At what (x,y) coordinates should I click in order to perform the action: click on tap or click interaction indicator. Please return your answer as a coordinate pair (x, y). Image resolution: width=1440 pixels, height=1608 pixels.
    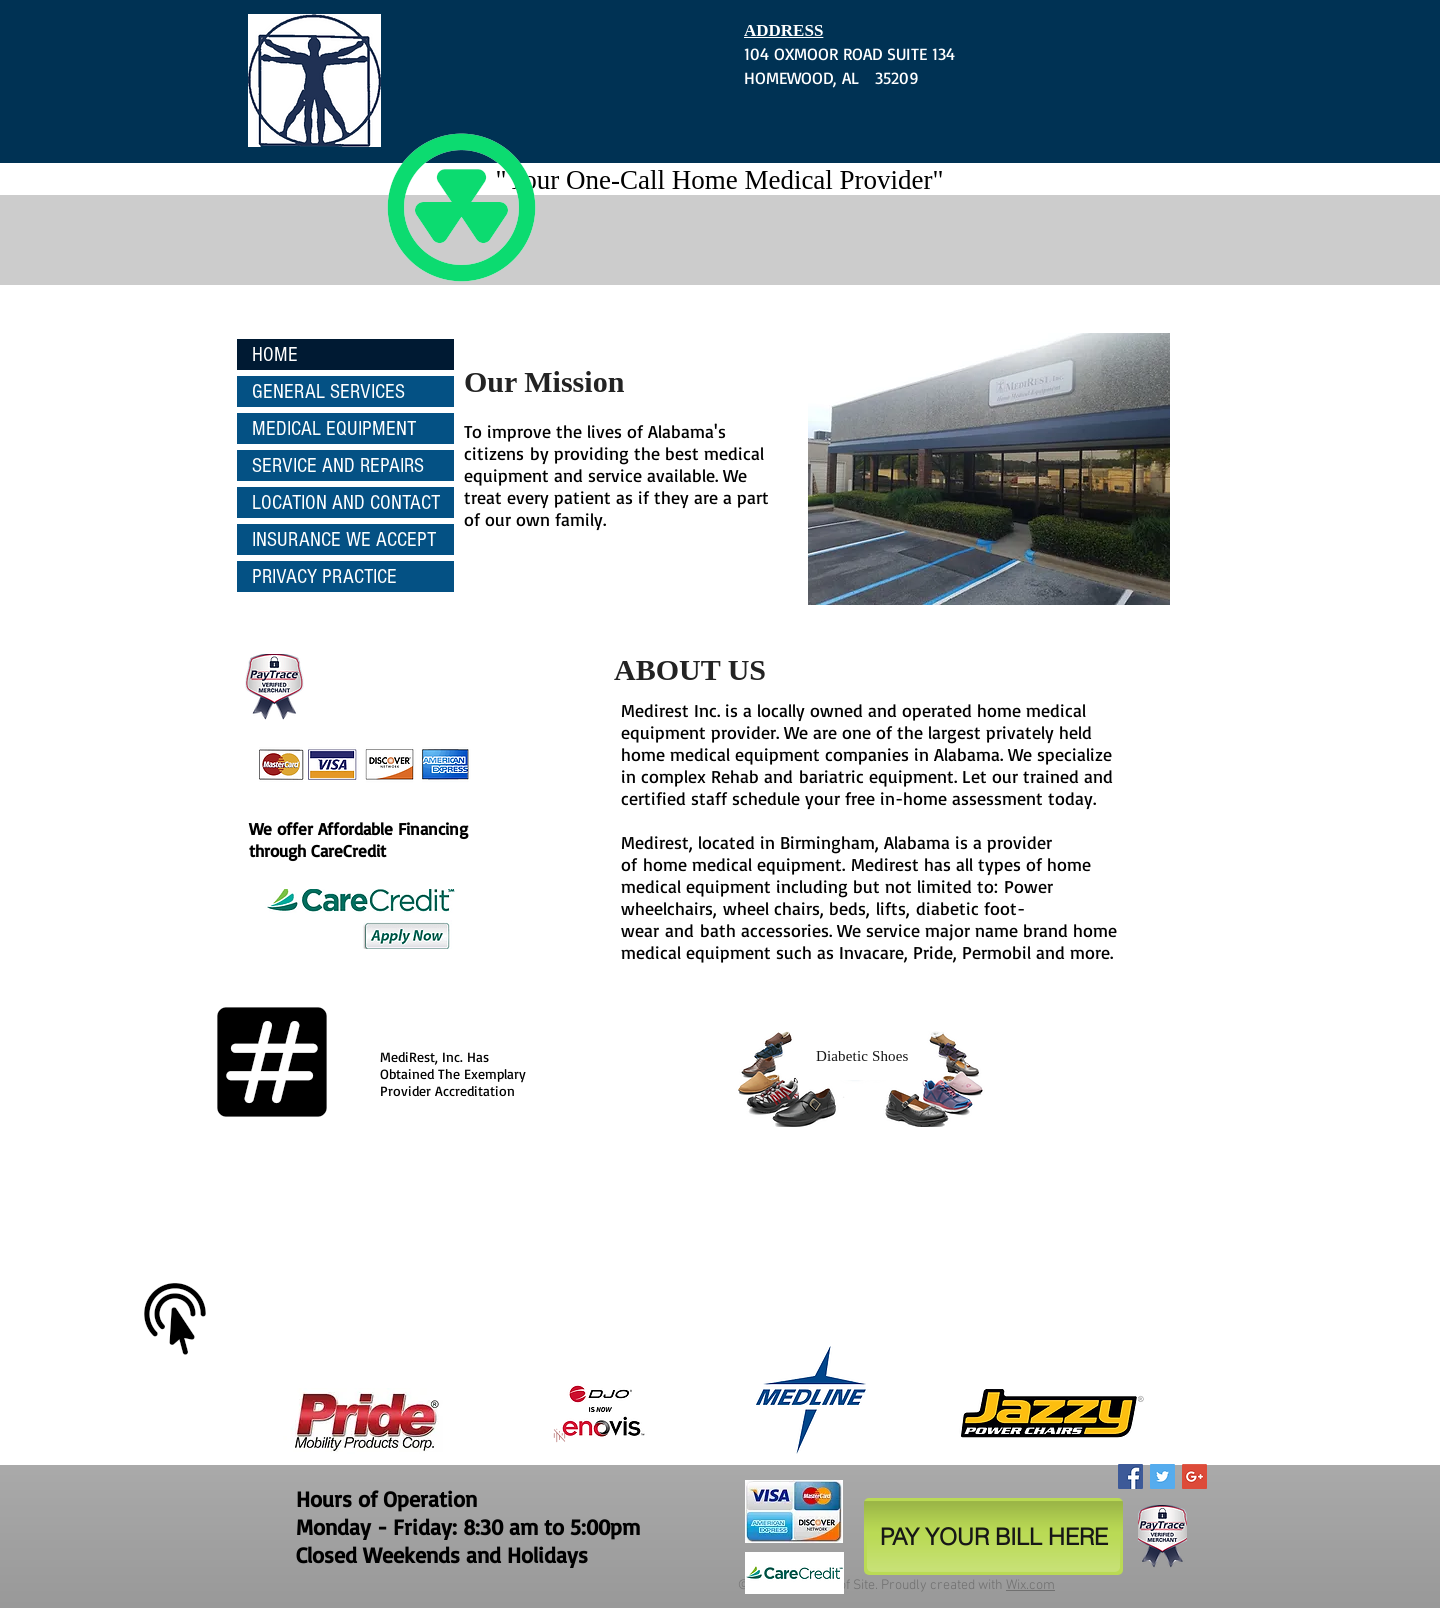
    Looking at the image, I should click on (175, 1319).